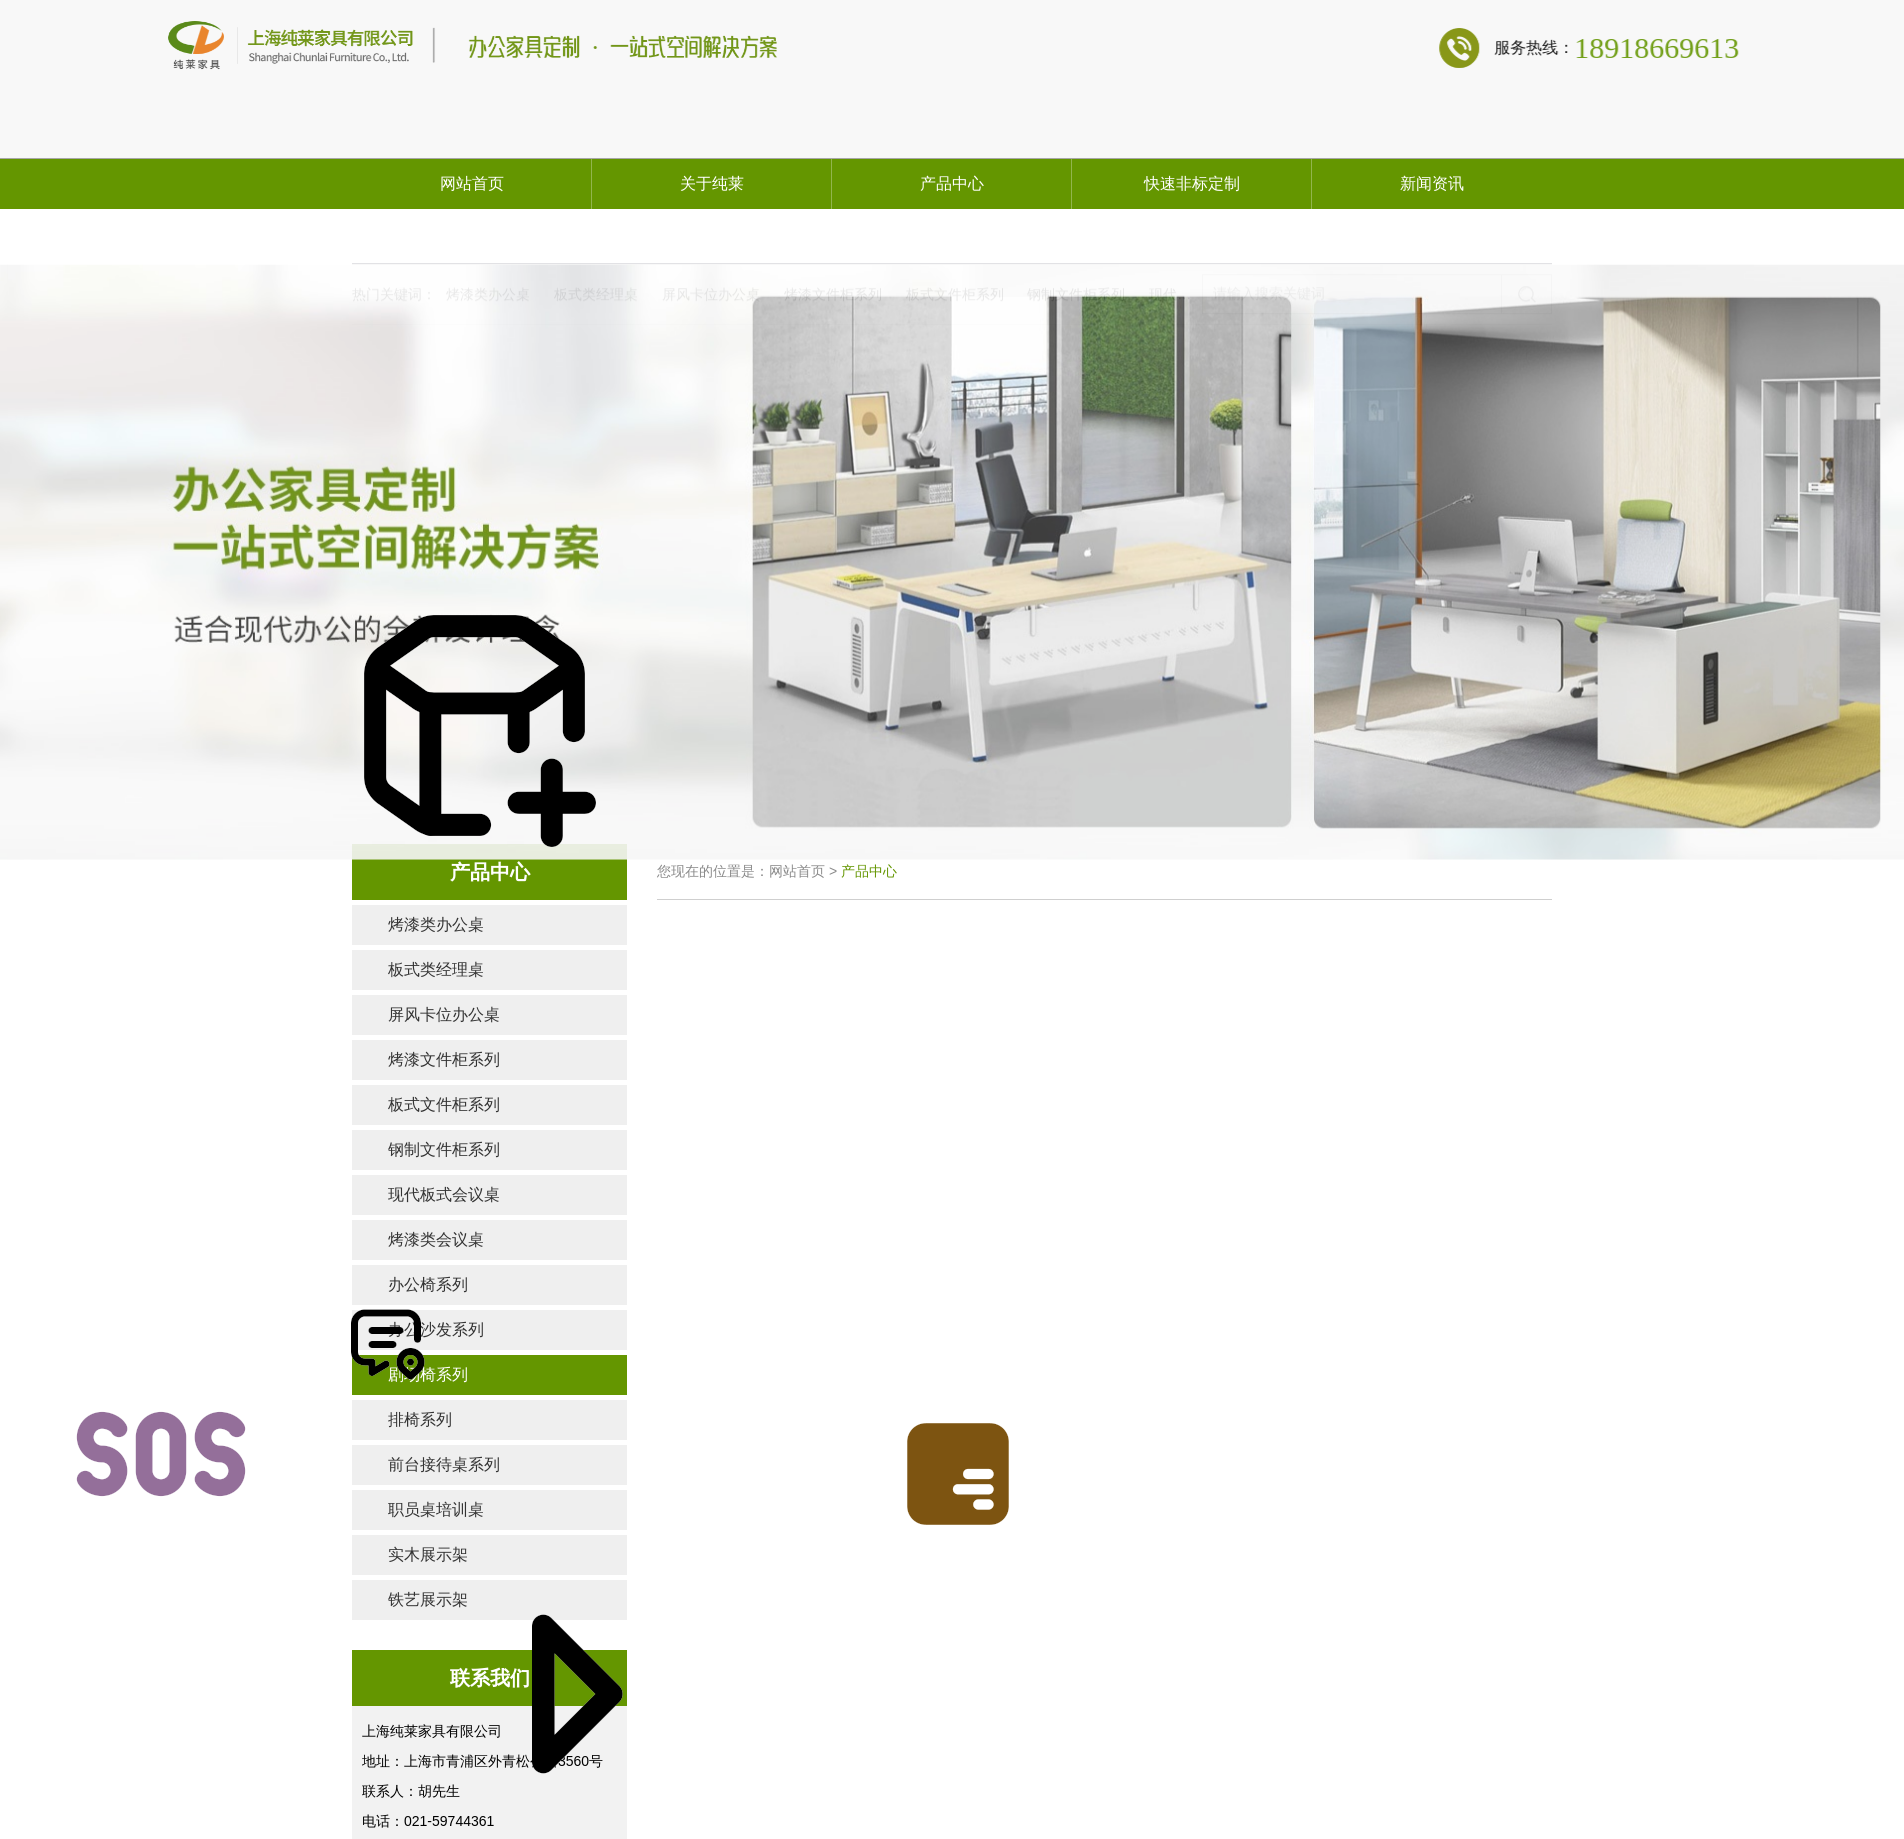 This screenshot has width=1904, height=1839. I want to click on pin a message to a specific location, so click(386, 1341).